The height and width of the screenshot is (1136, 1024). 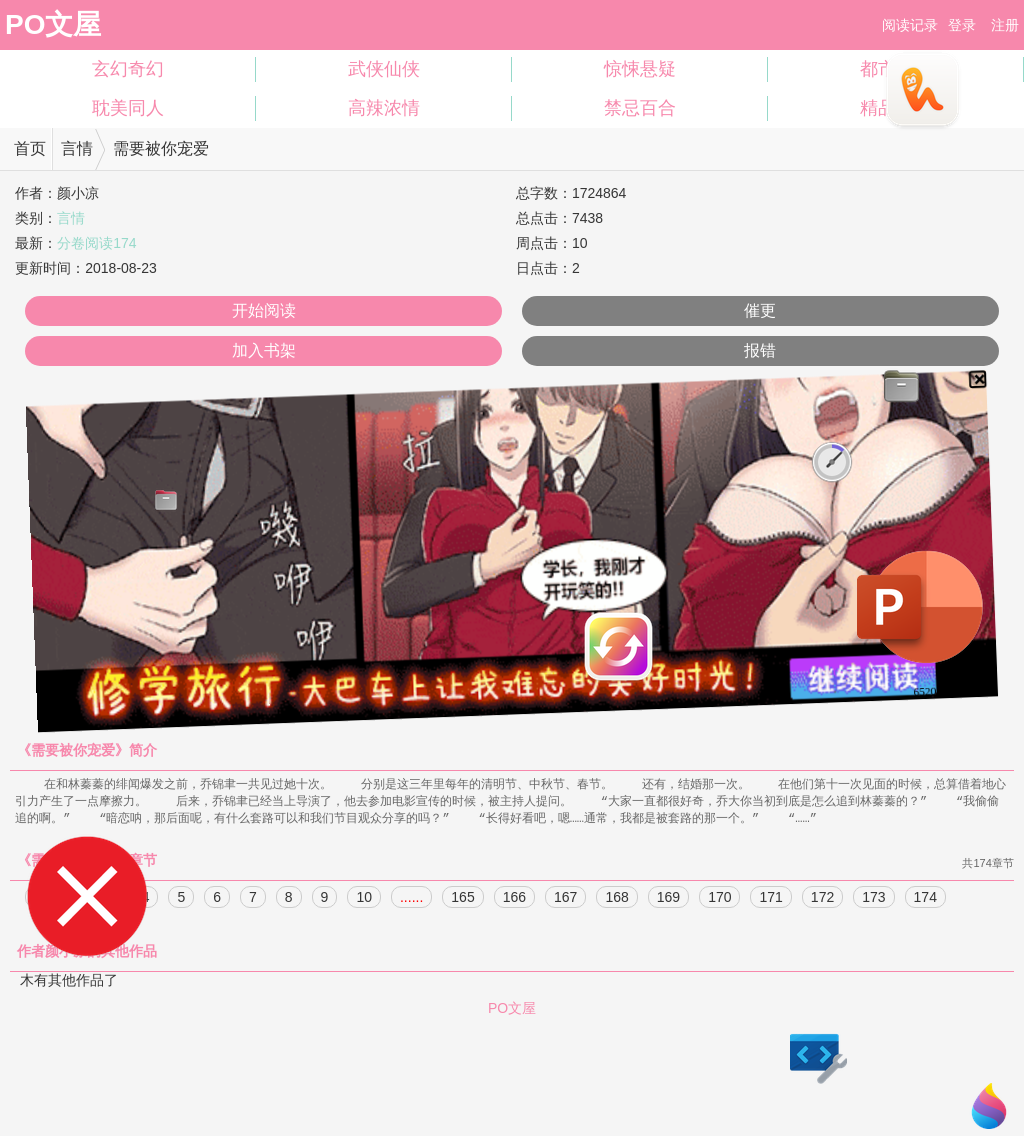 I want to click on open remote tools application, so click(x=818, y=1056).